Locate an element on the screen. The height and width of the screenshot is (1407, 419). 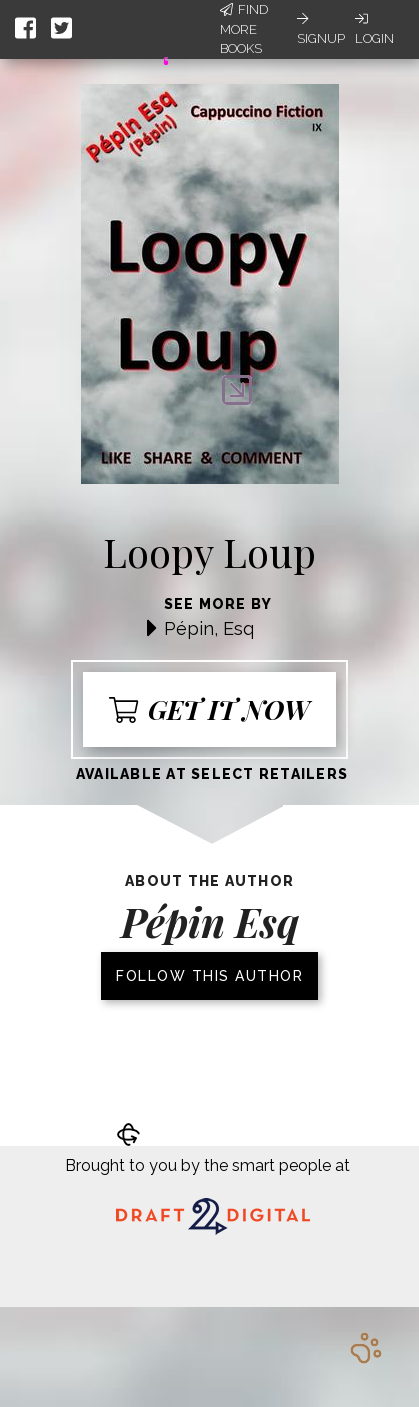
rotate object in 3D space is located at coordinates (128, 1134).